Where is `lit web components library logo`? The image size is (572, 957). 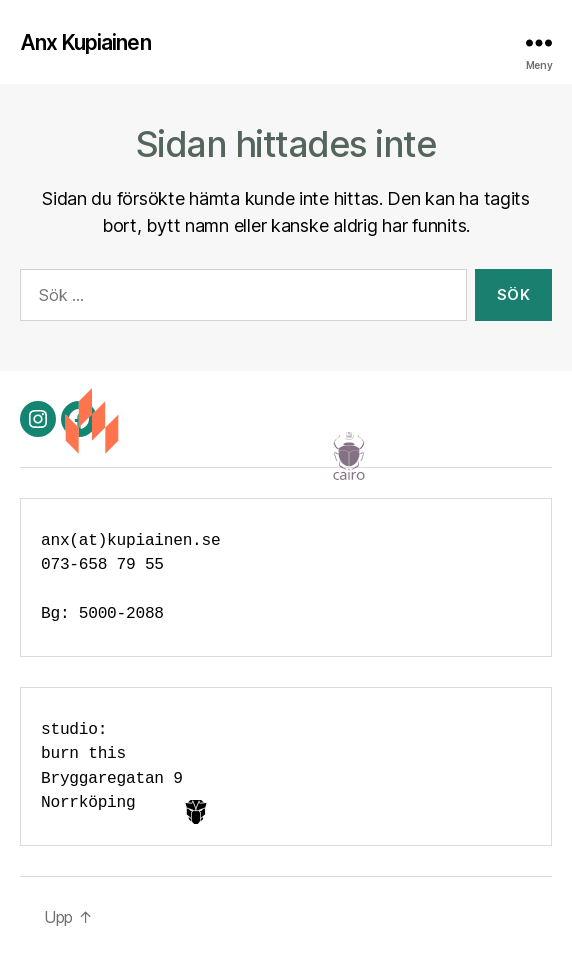
lit web components library logo is located at coordinates (92, 421).